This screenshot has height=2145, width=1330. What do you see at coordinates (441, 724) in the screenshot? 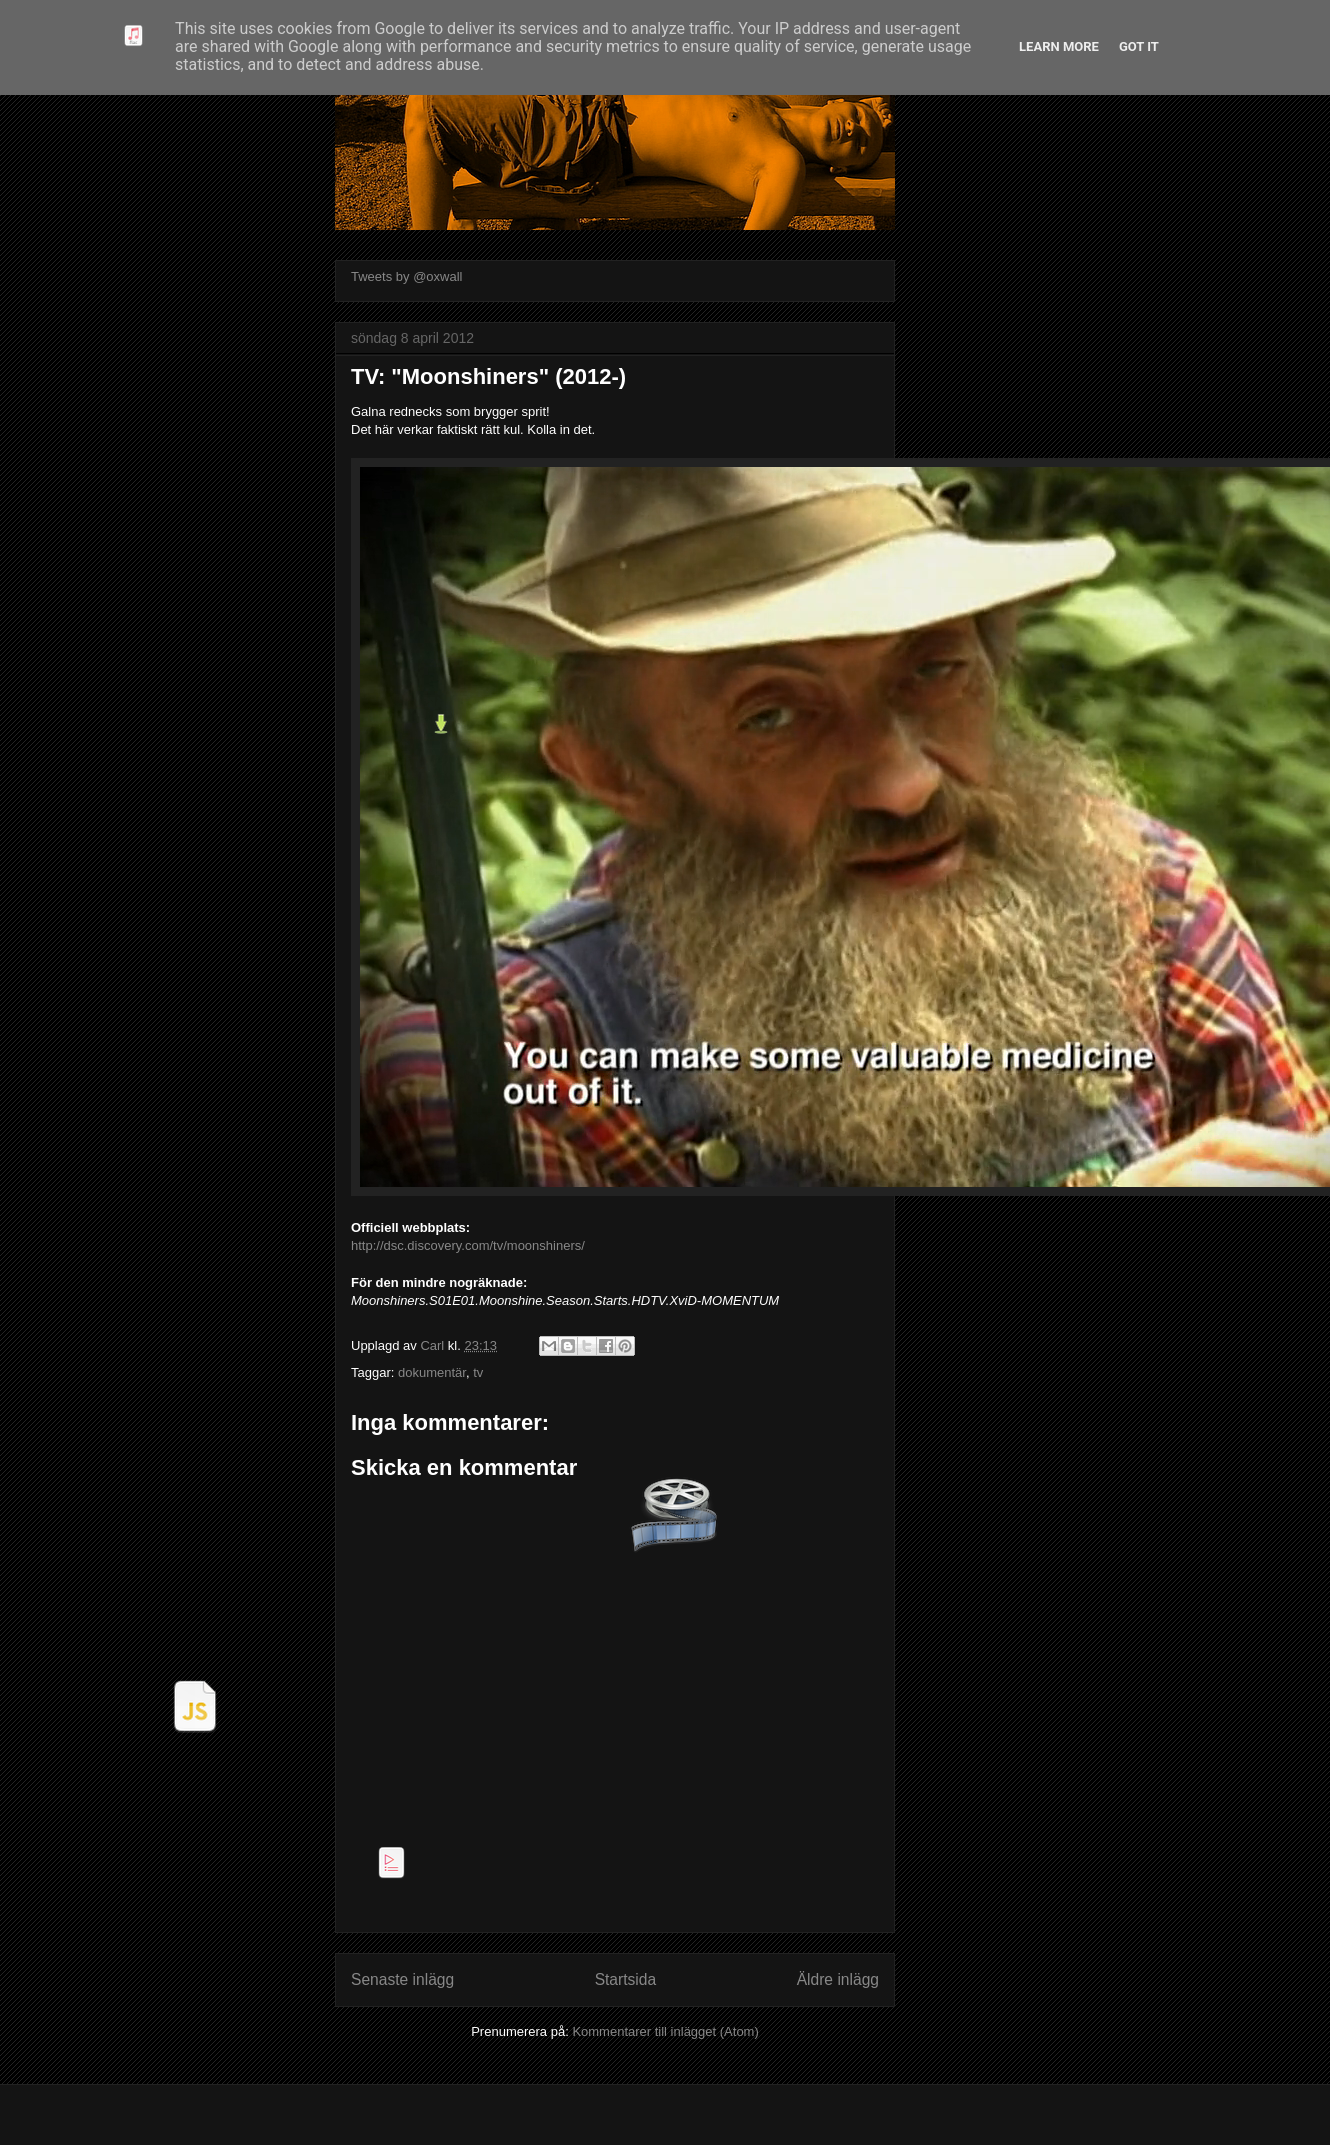
I see `save the current file or document` at bounding box center [441, 724].